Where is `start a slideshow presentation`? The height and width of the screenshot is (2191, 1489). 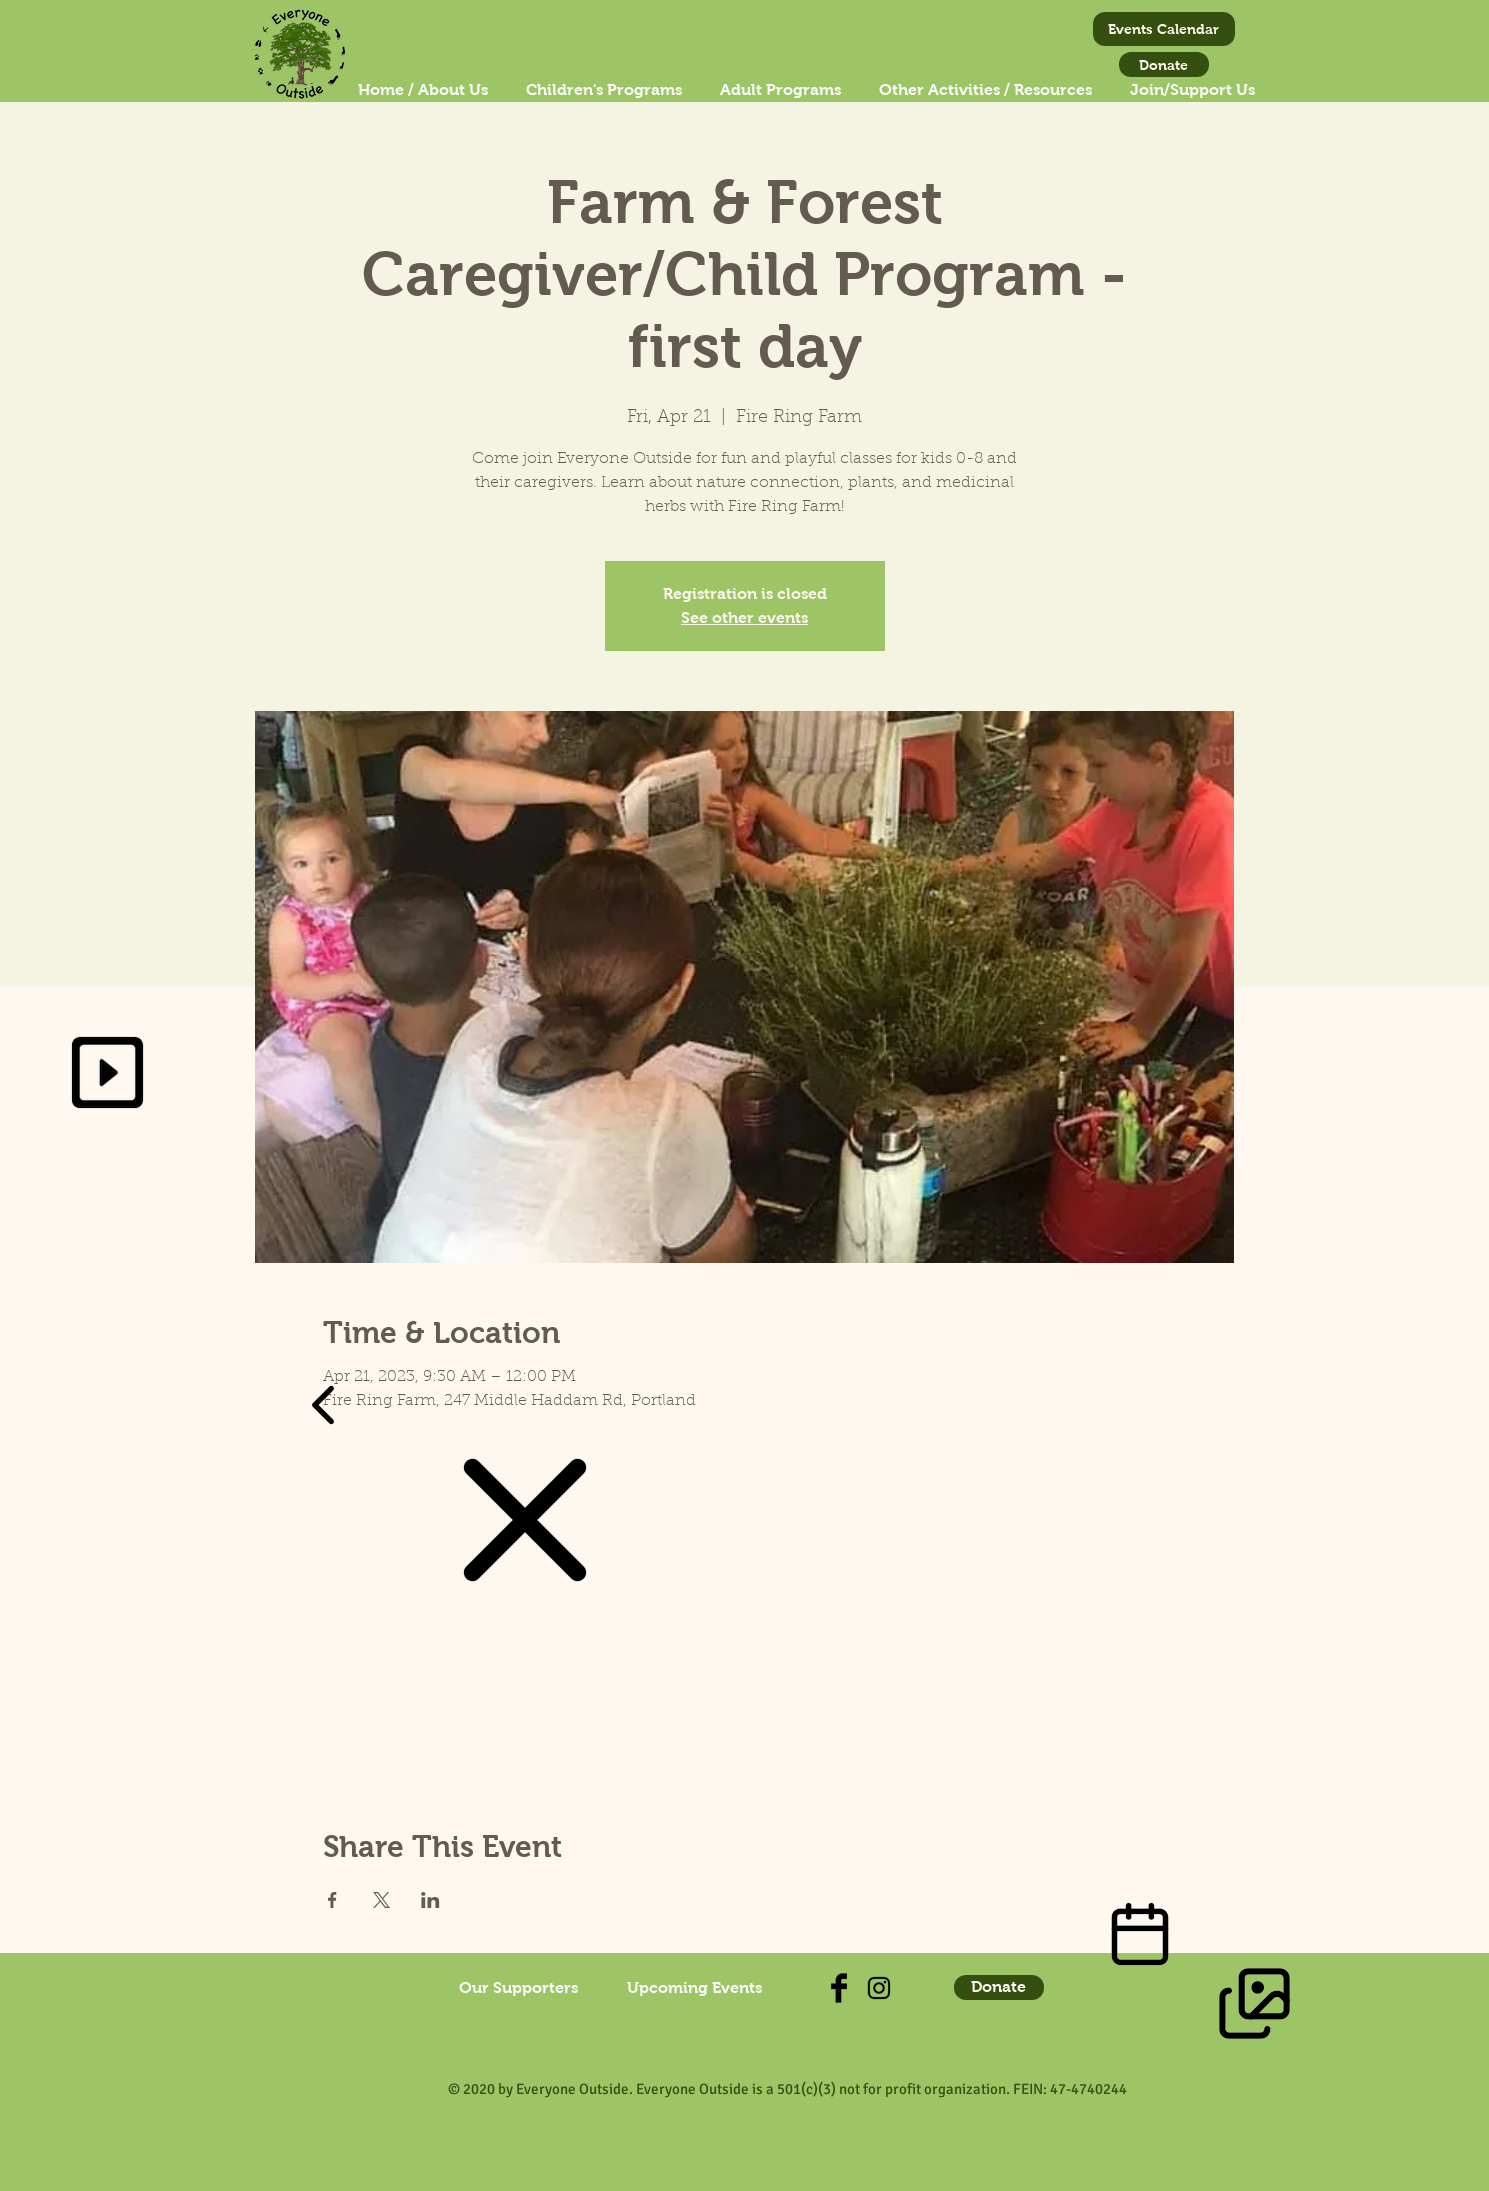
start a slideshow presentation is located at coordinates (107, 1072).